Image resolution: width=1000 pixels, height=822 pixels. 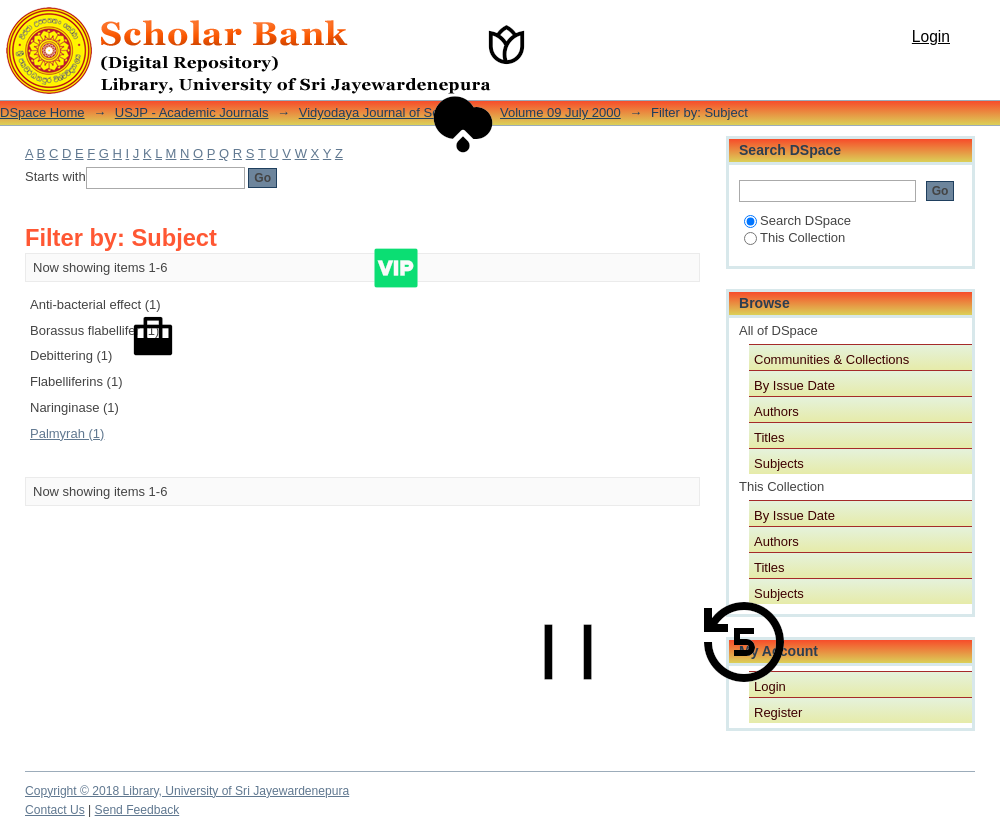 What do you see at coordinates (153, 338) in the screenshot?
I see `access work or business documents` at bounding box center [153, 338].